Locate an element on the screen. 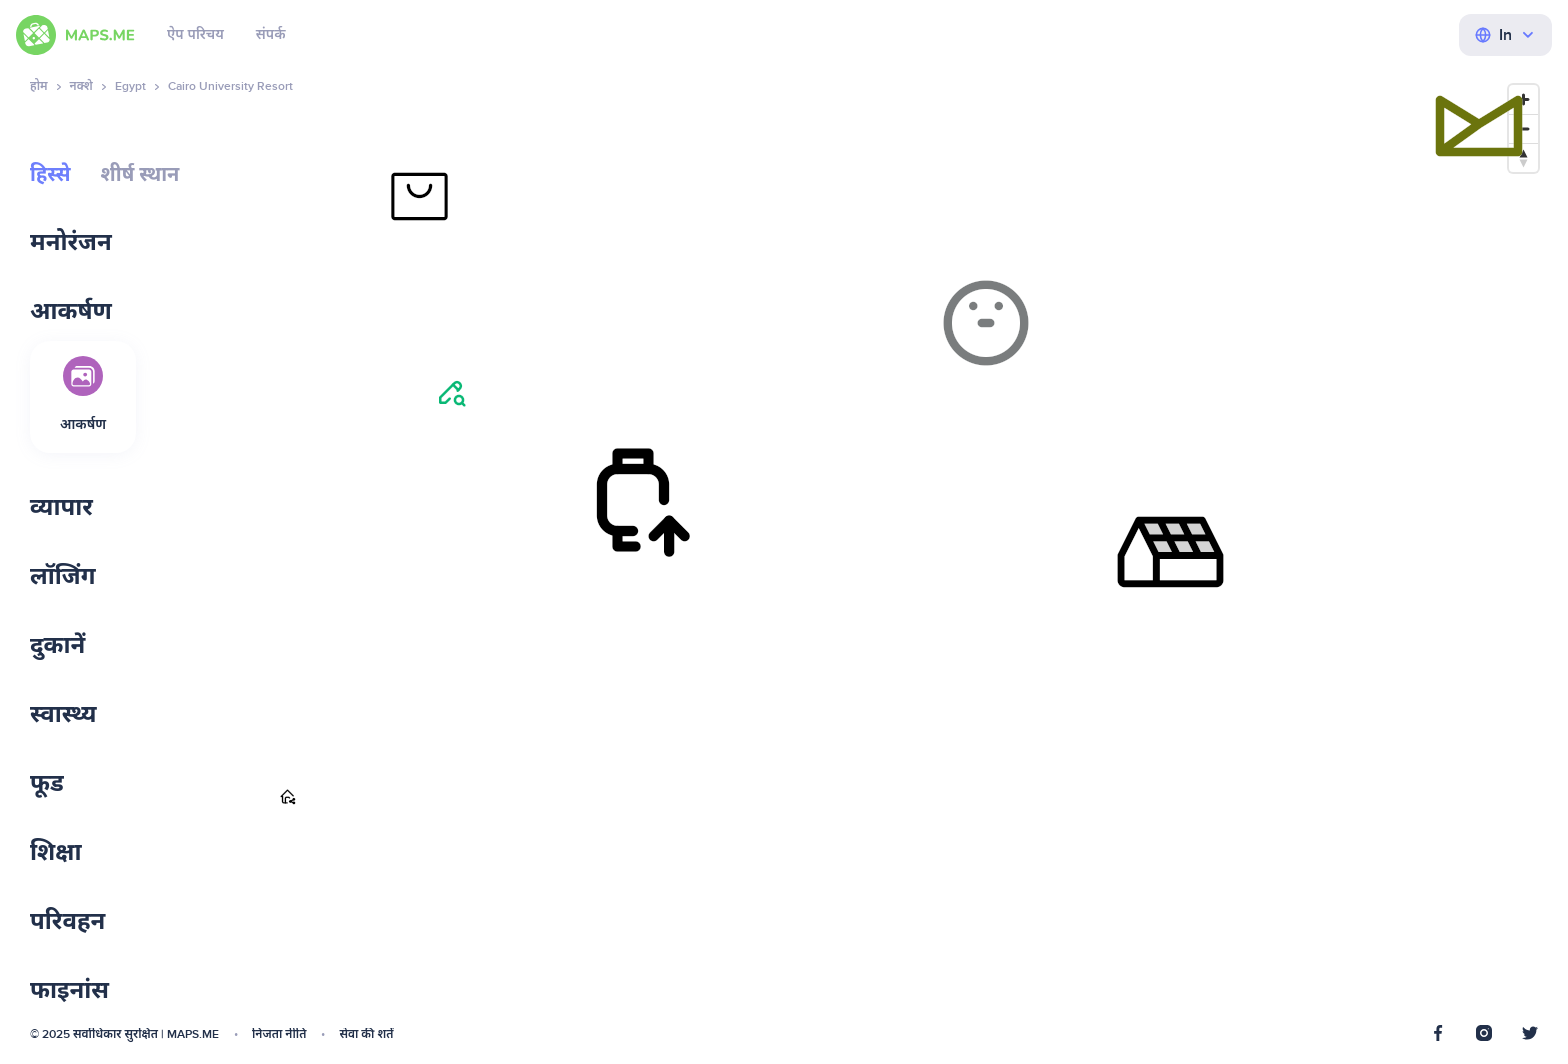 The image size is (1568, 1064). indicates looking up or searching for information is located at coordinates (986, 323).